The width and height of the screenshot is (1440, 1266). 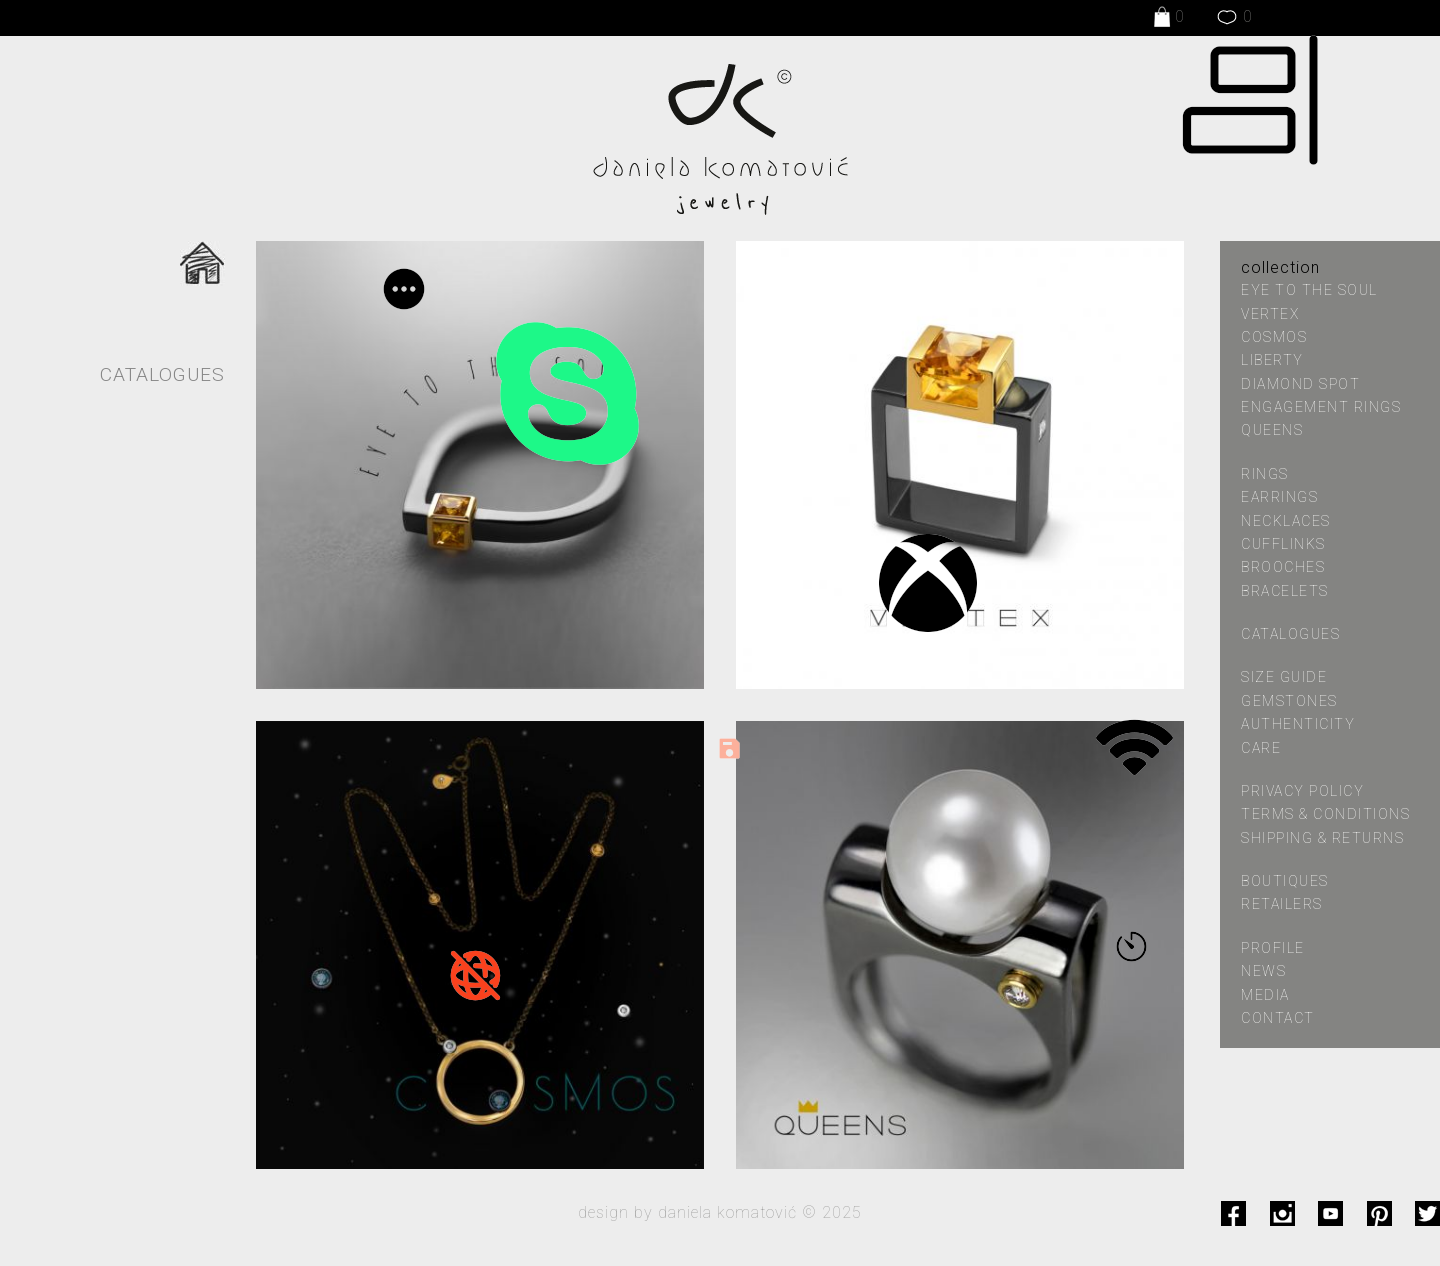 I want to click on align text or content to the right, so click(x=1253, y=100).